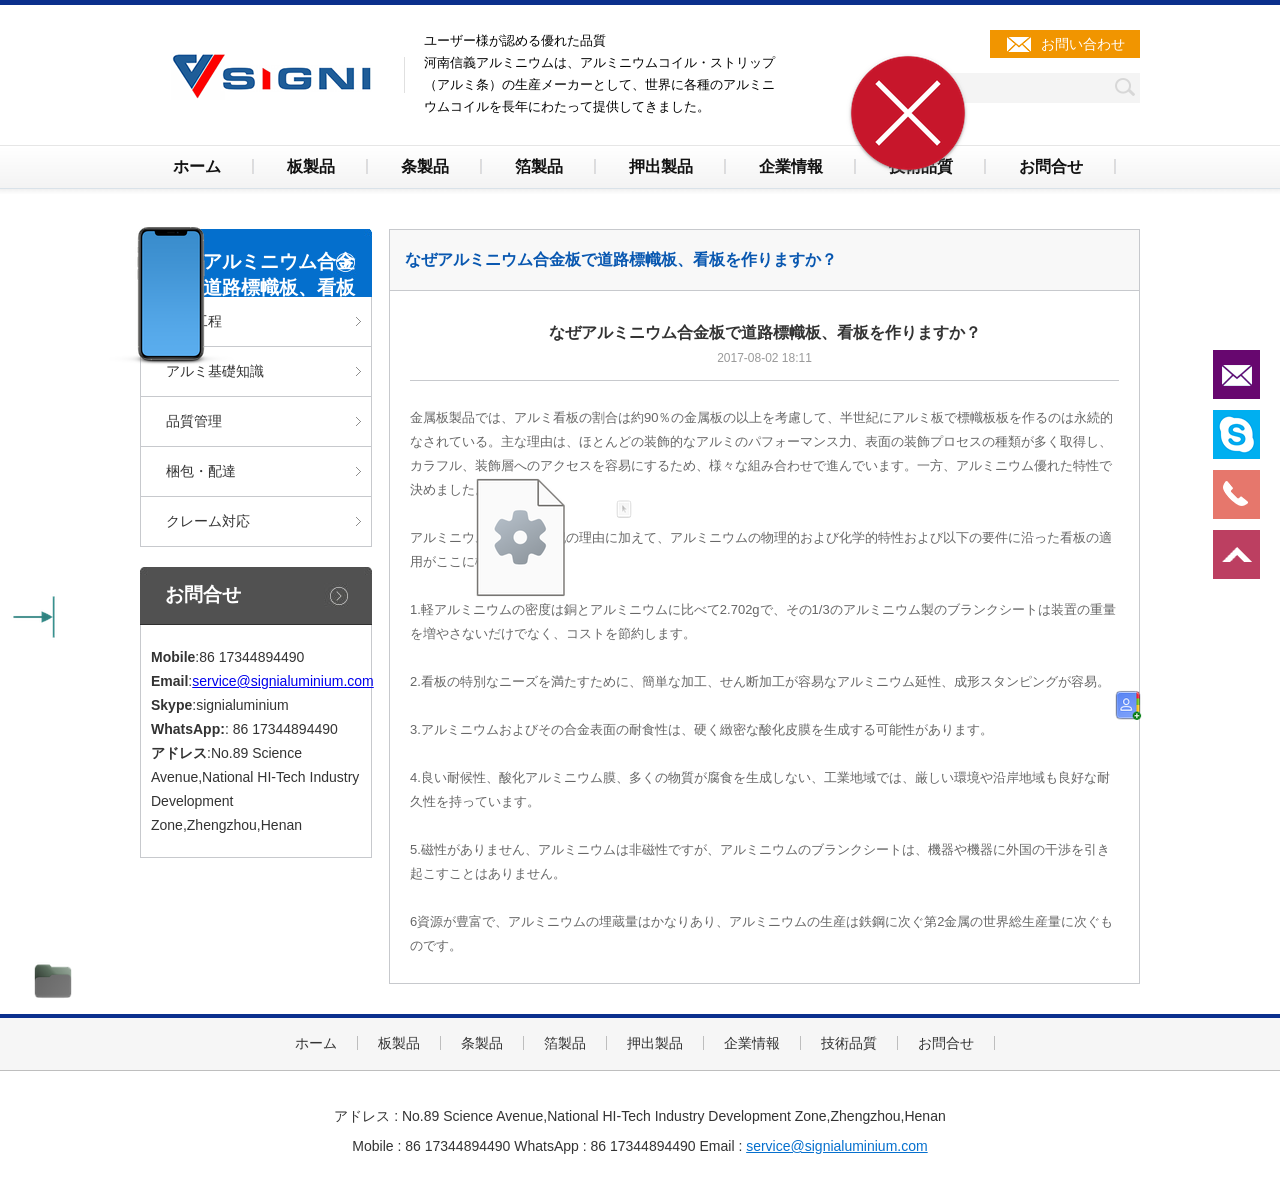 The height and width of the screenshot is (1191, 1280). Describe the element at coordinates (171, 296) in the screenshot. I see `iPhone 11 Pro device icon` at that location.